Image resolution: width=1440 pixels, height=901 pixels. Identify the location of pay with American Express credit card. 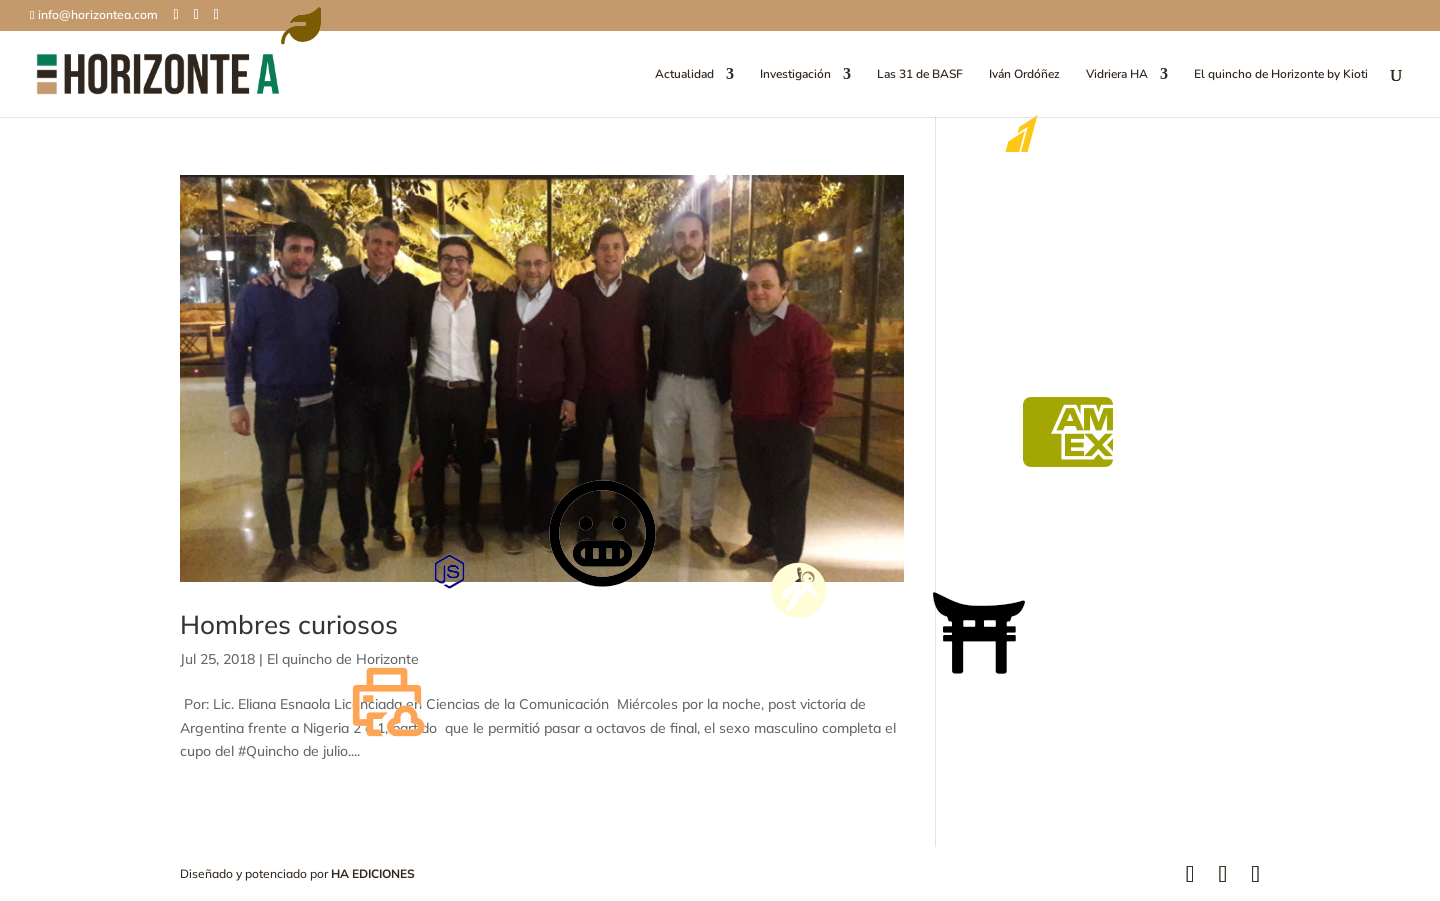
(1068, 432).